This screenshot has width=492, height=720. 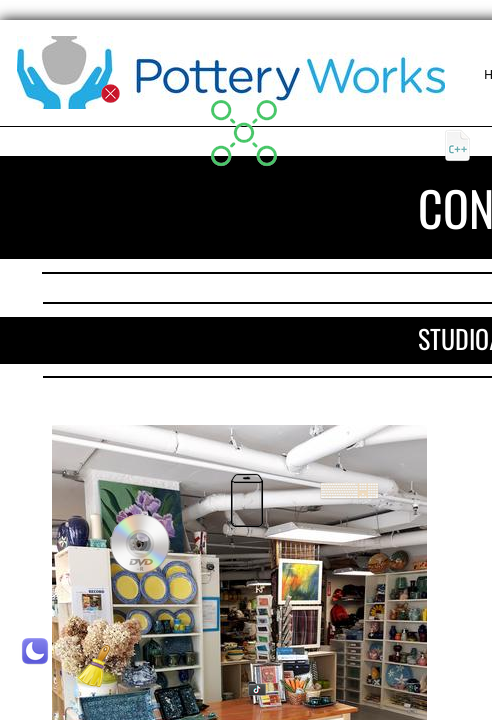 What do you see at coordinates (244, 133) in the screenshot?
I see `access media library replication tools` at bounding box center [244, 133].